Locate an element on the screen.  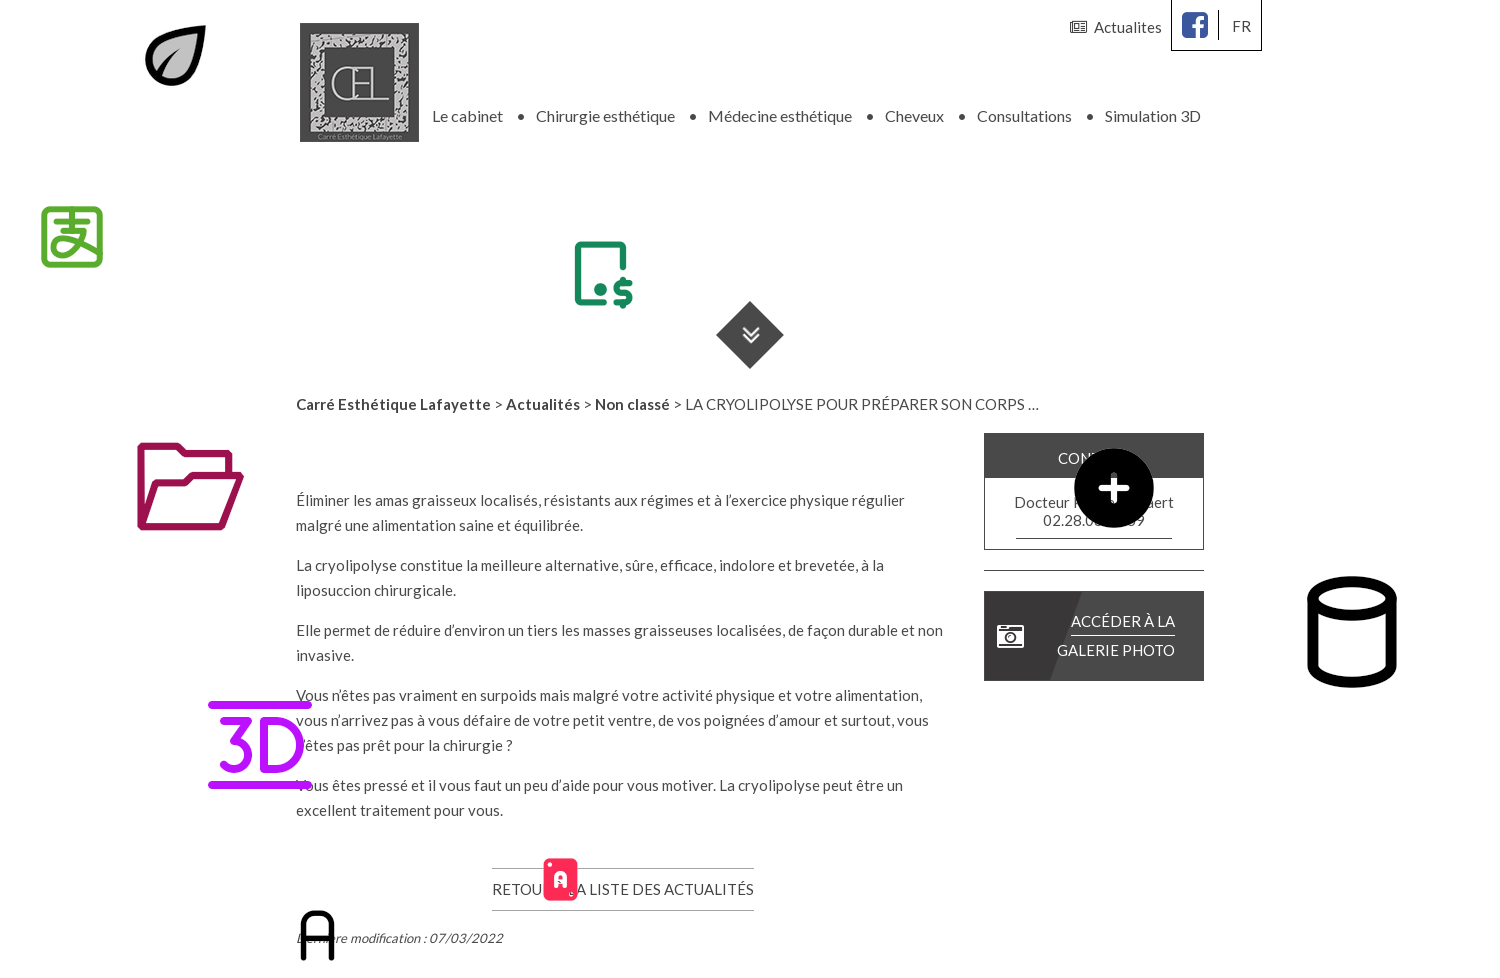
access database or storage is located at coordinates (1352, 632).